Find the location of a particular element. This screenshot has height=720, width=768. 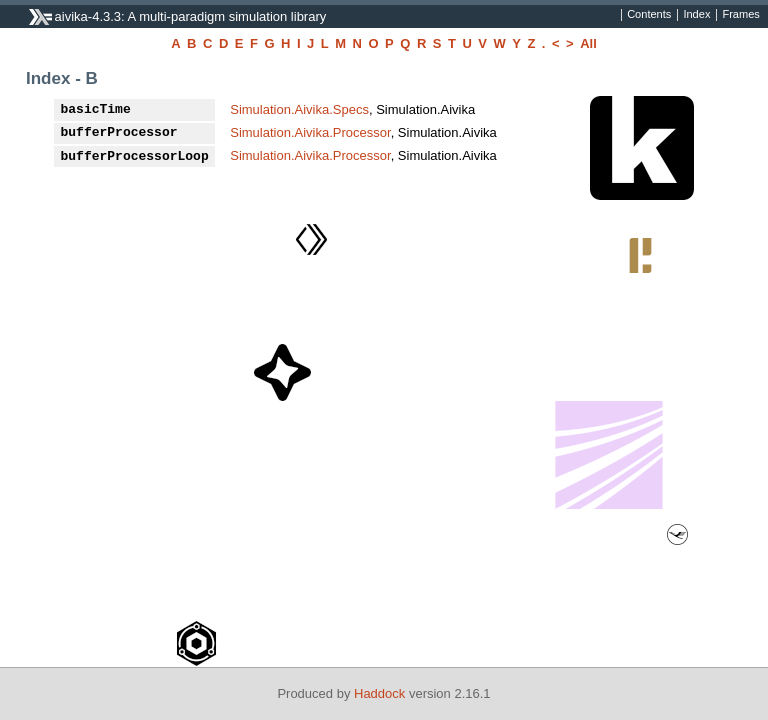

codemagic CI/CD platform logo is located at coordinates (282, 372).